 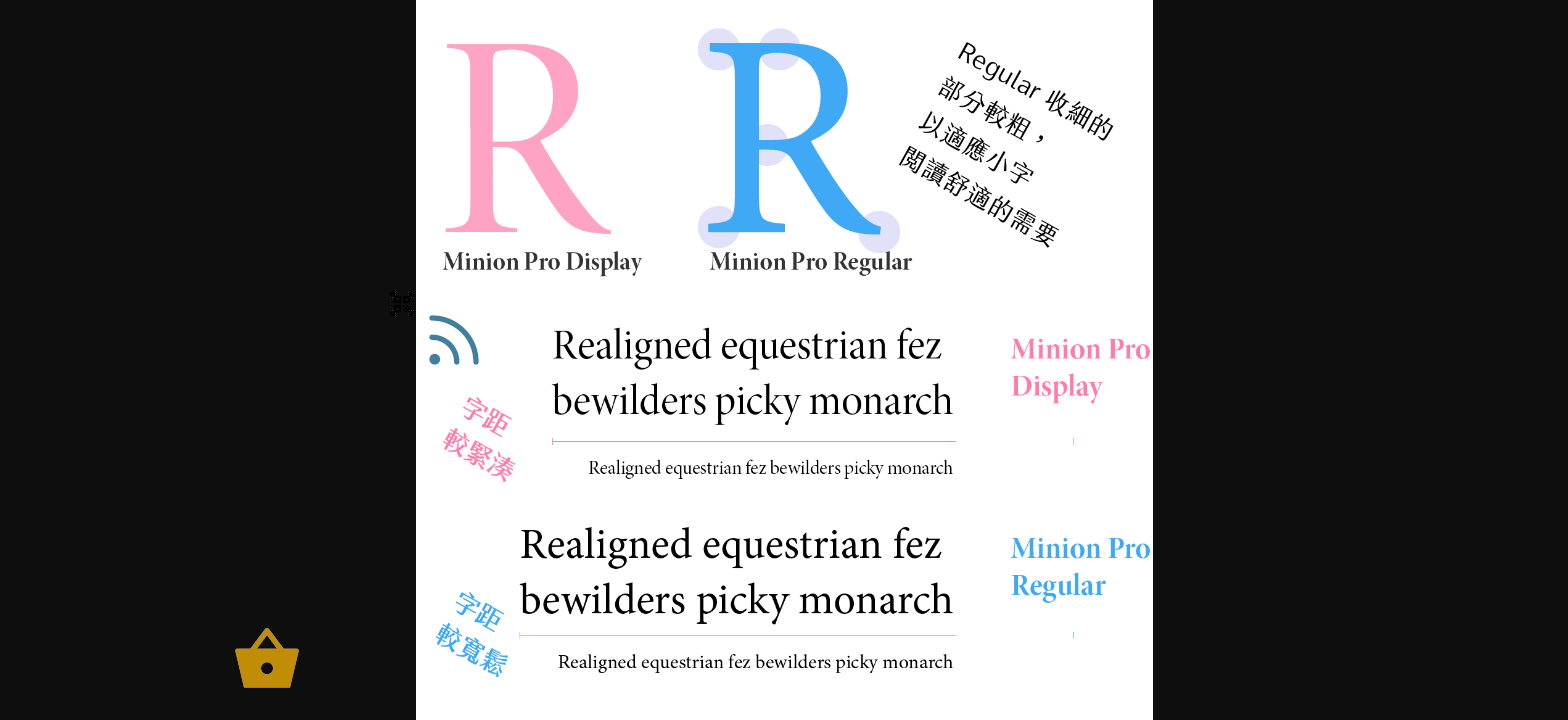 I want to click on subscribe to RSS feed, so click(x=454, y=340).